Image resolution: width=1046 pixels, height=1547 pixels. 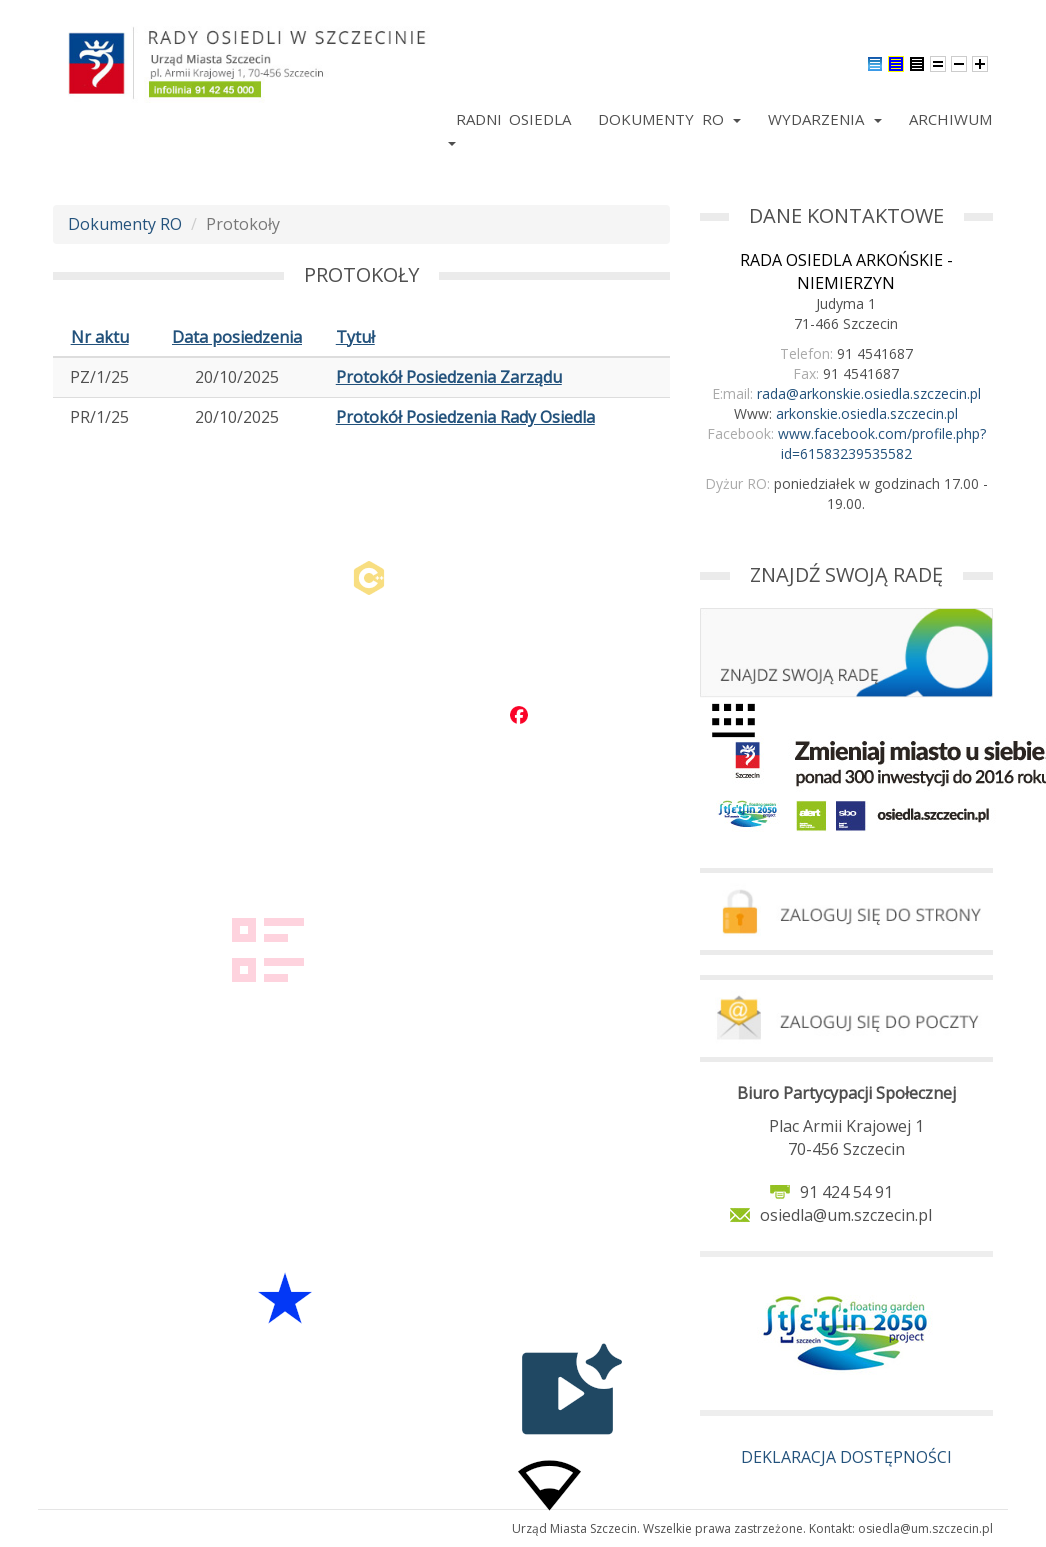 What do you see at coordinates (369, 578) in the screenshot?
I see `indicates C++ programming language` at bounding box center [369, 578].